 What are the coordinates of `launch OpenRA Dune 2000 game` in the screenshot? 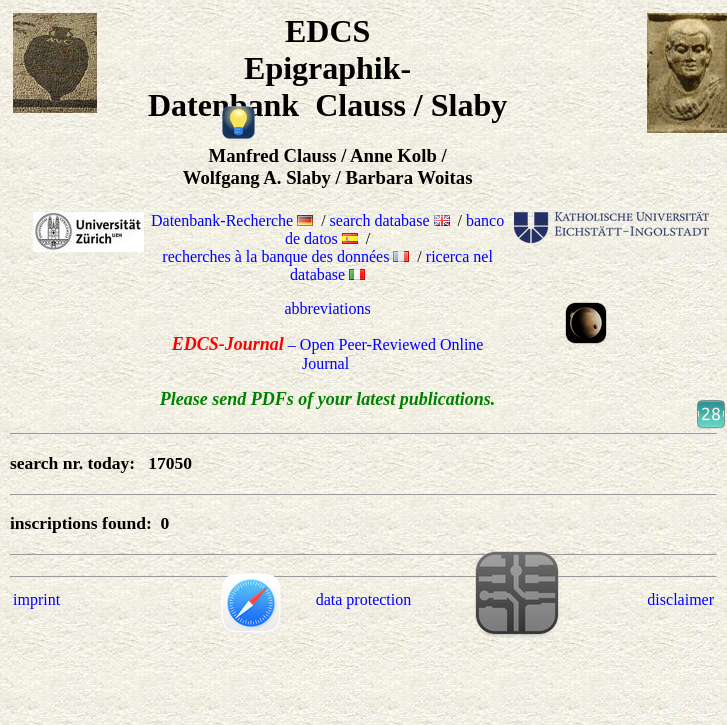 It's located at (586, 323).